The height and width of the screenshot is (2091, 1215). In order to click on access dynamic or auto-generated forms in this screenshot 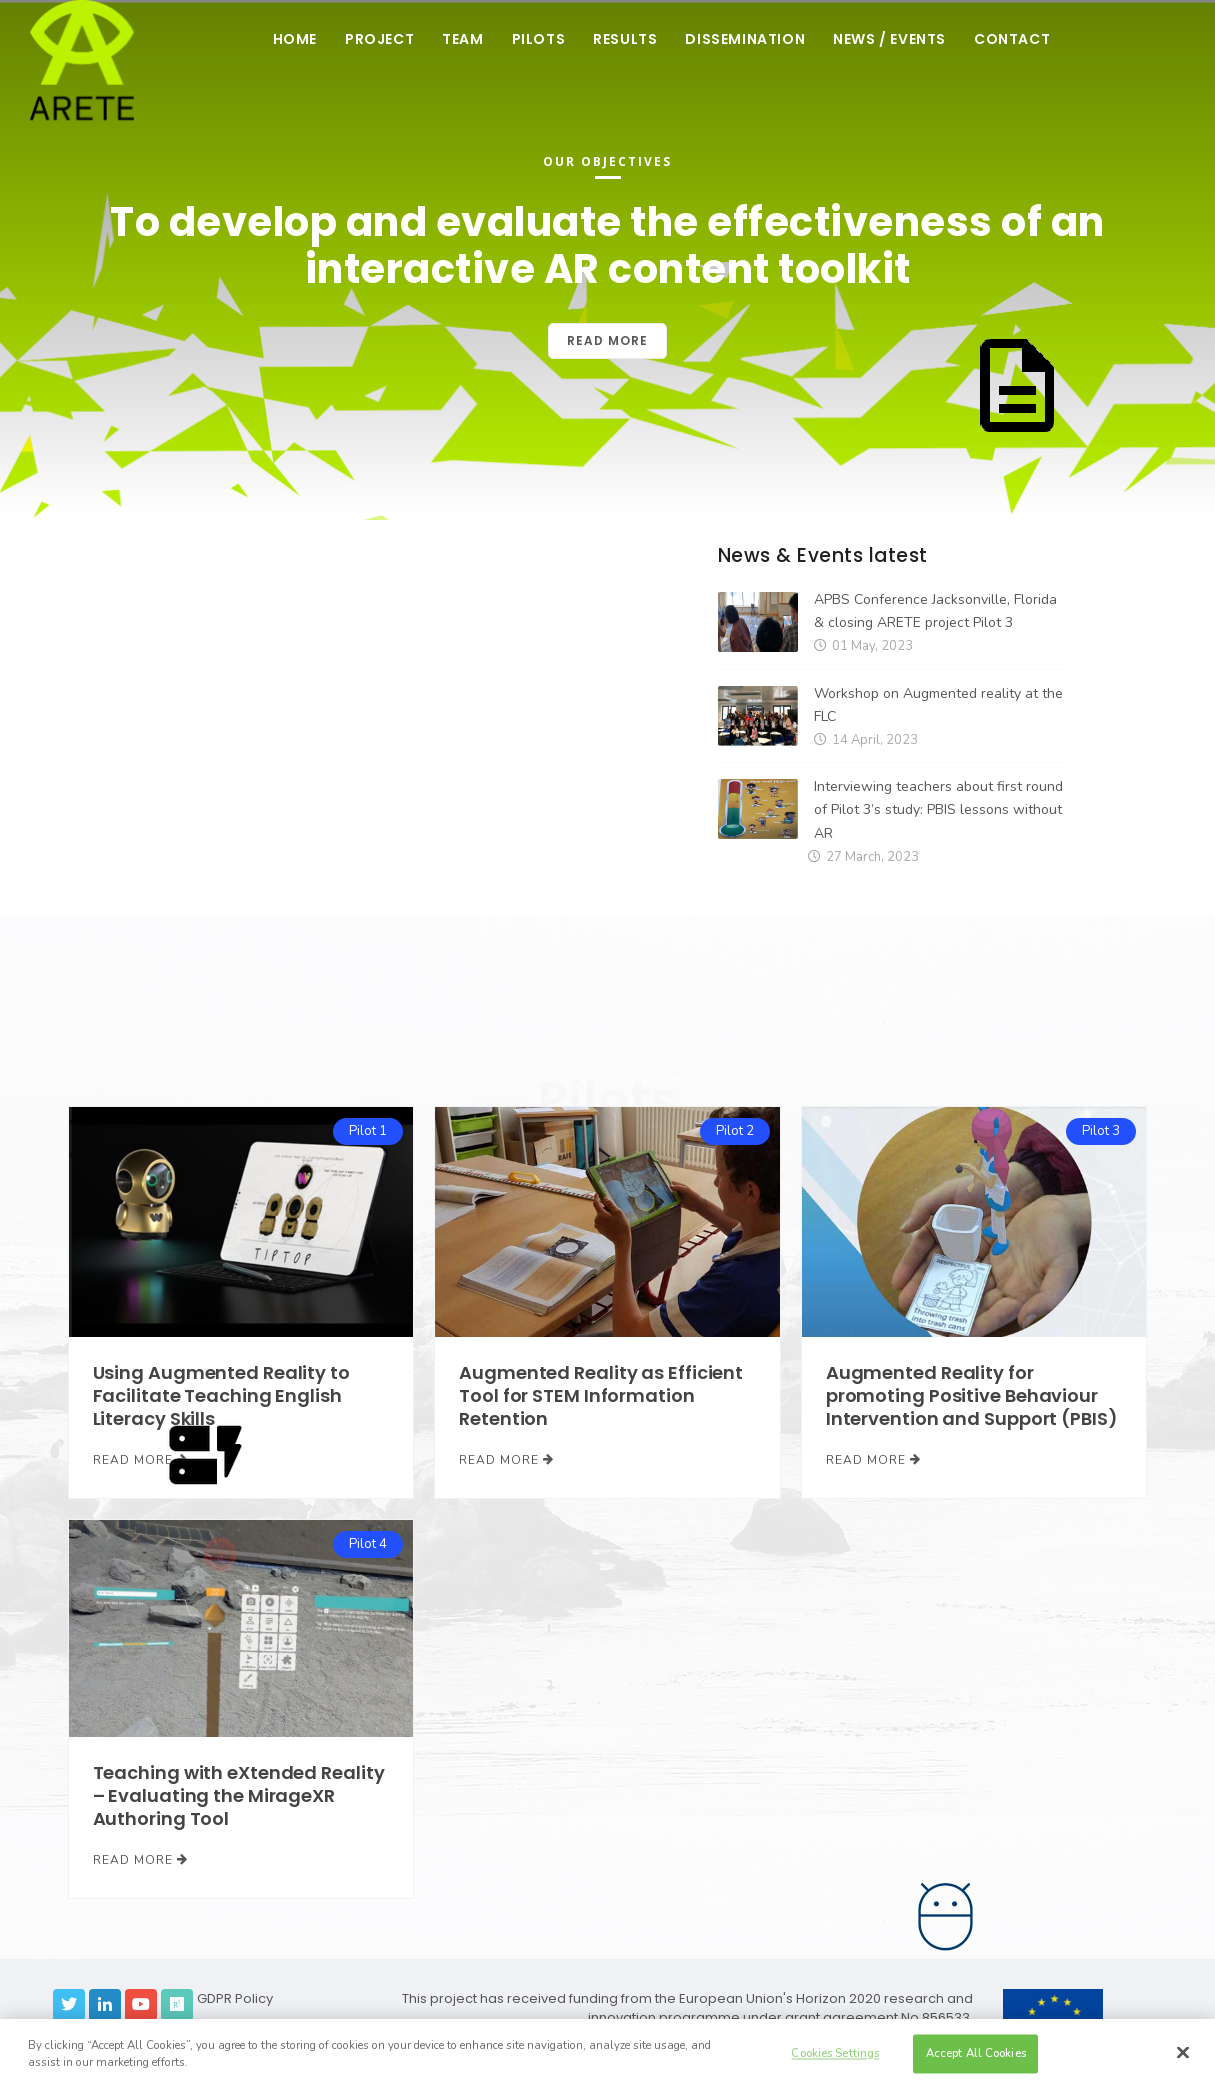, I will do `click(206, 1455)`.